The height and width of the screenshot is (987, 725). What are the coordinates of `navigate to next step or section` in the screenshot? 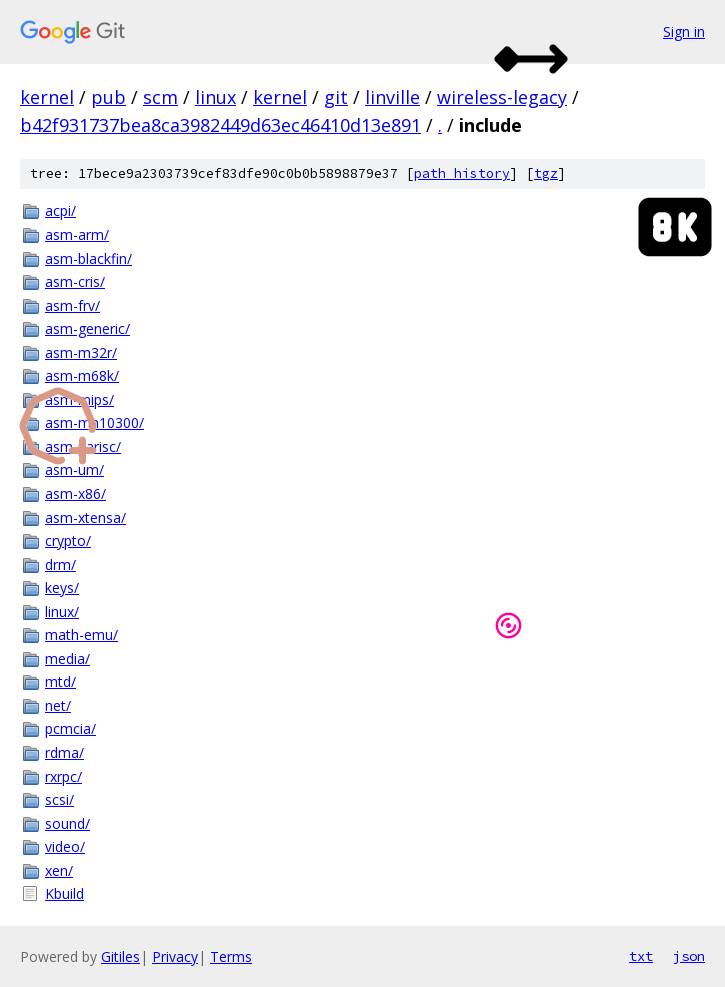 It's located at (531, 59).